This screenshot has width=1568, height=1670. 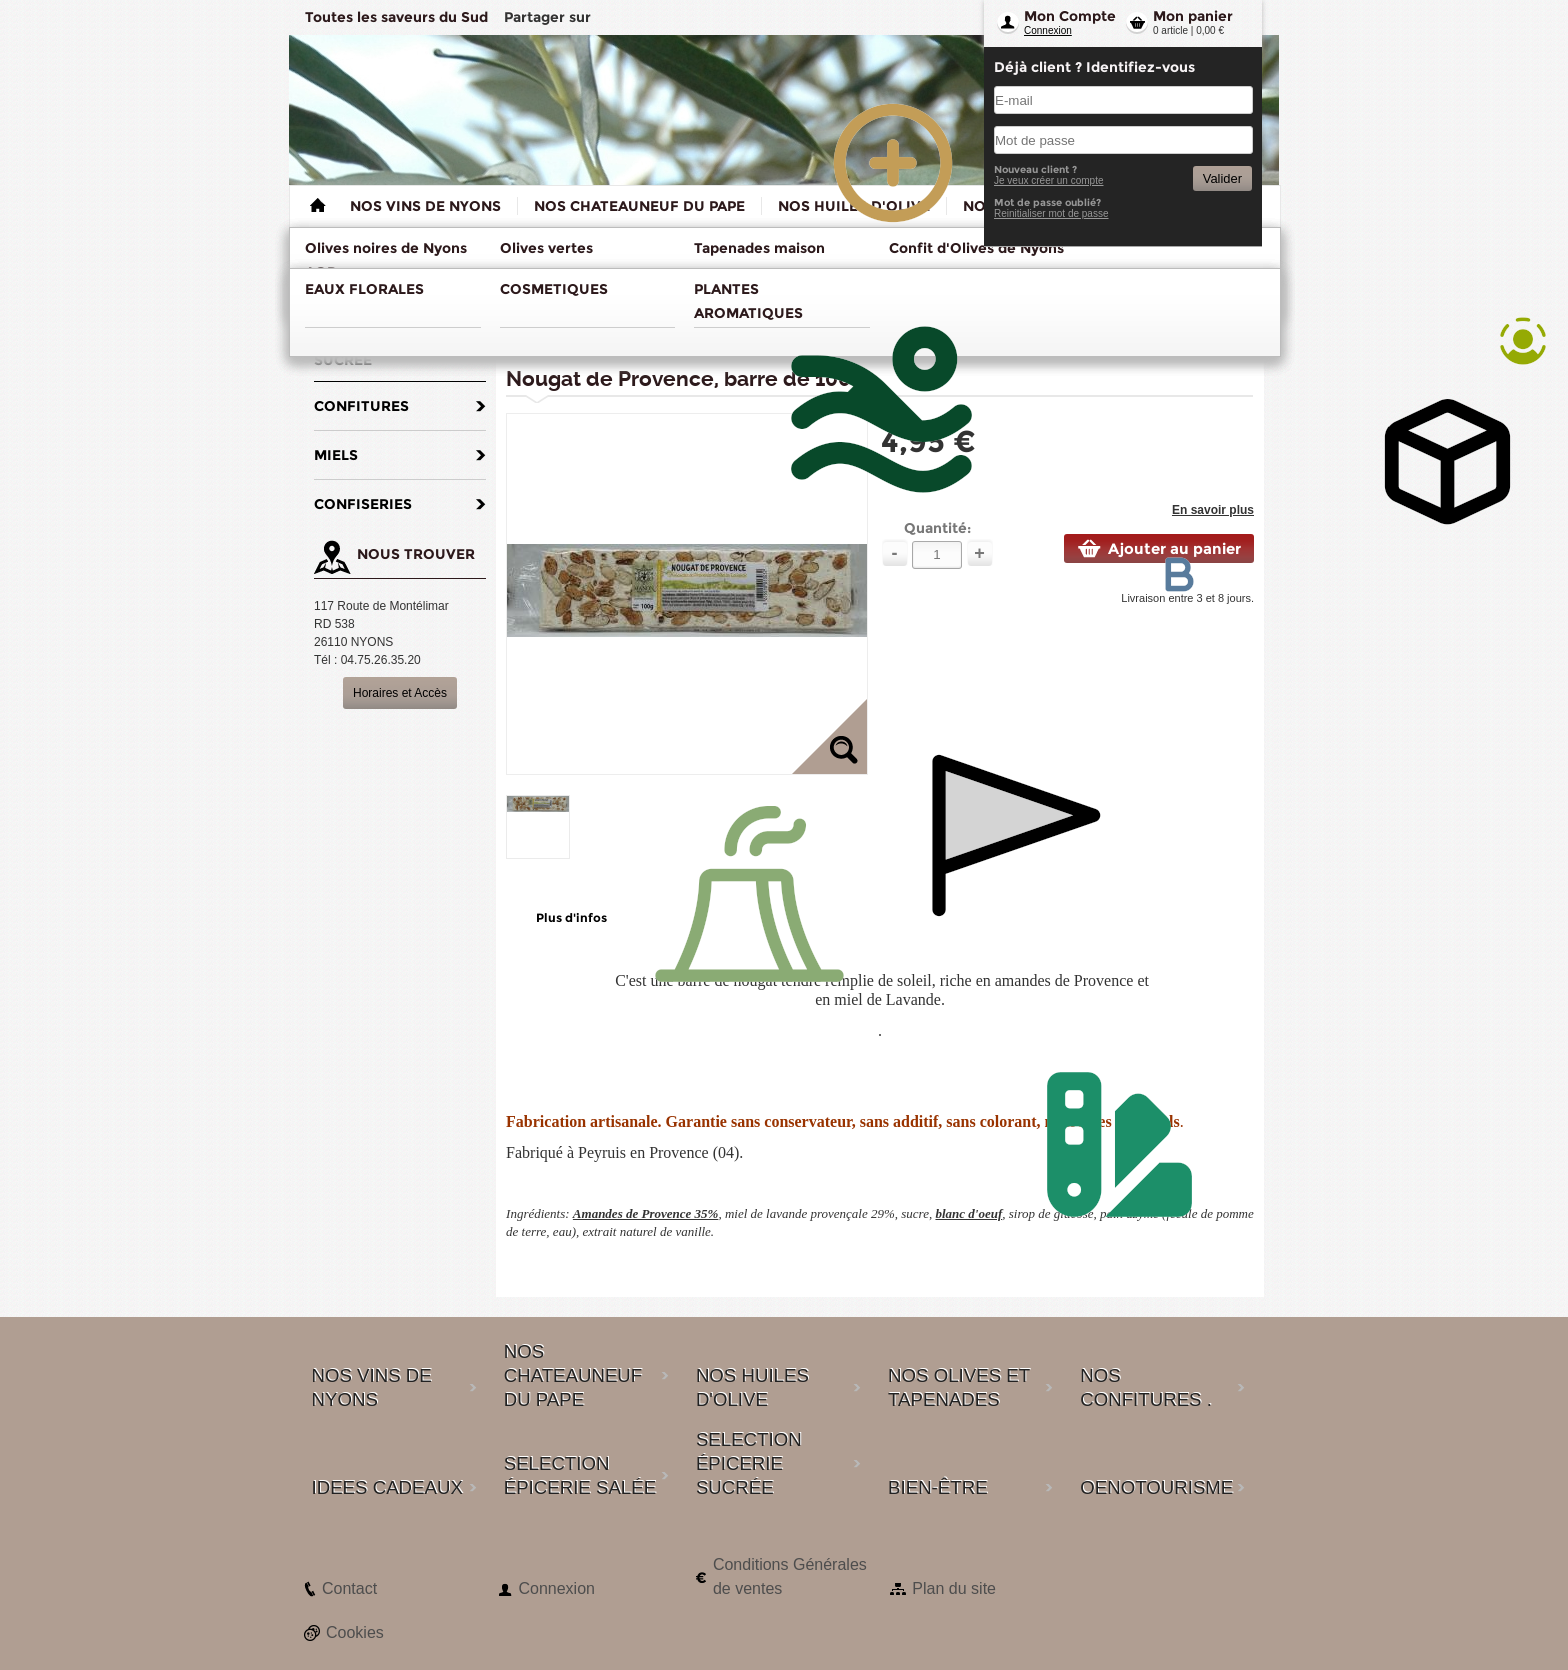 What do you see at coordinates (749, 906) in the screenshot?
I see `indicates nuclear power or energy facility` at bounding box center [749, 906].